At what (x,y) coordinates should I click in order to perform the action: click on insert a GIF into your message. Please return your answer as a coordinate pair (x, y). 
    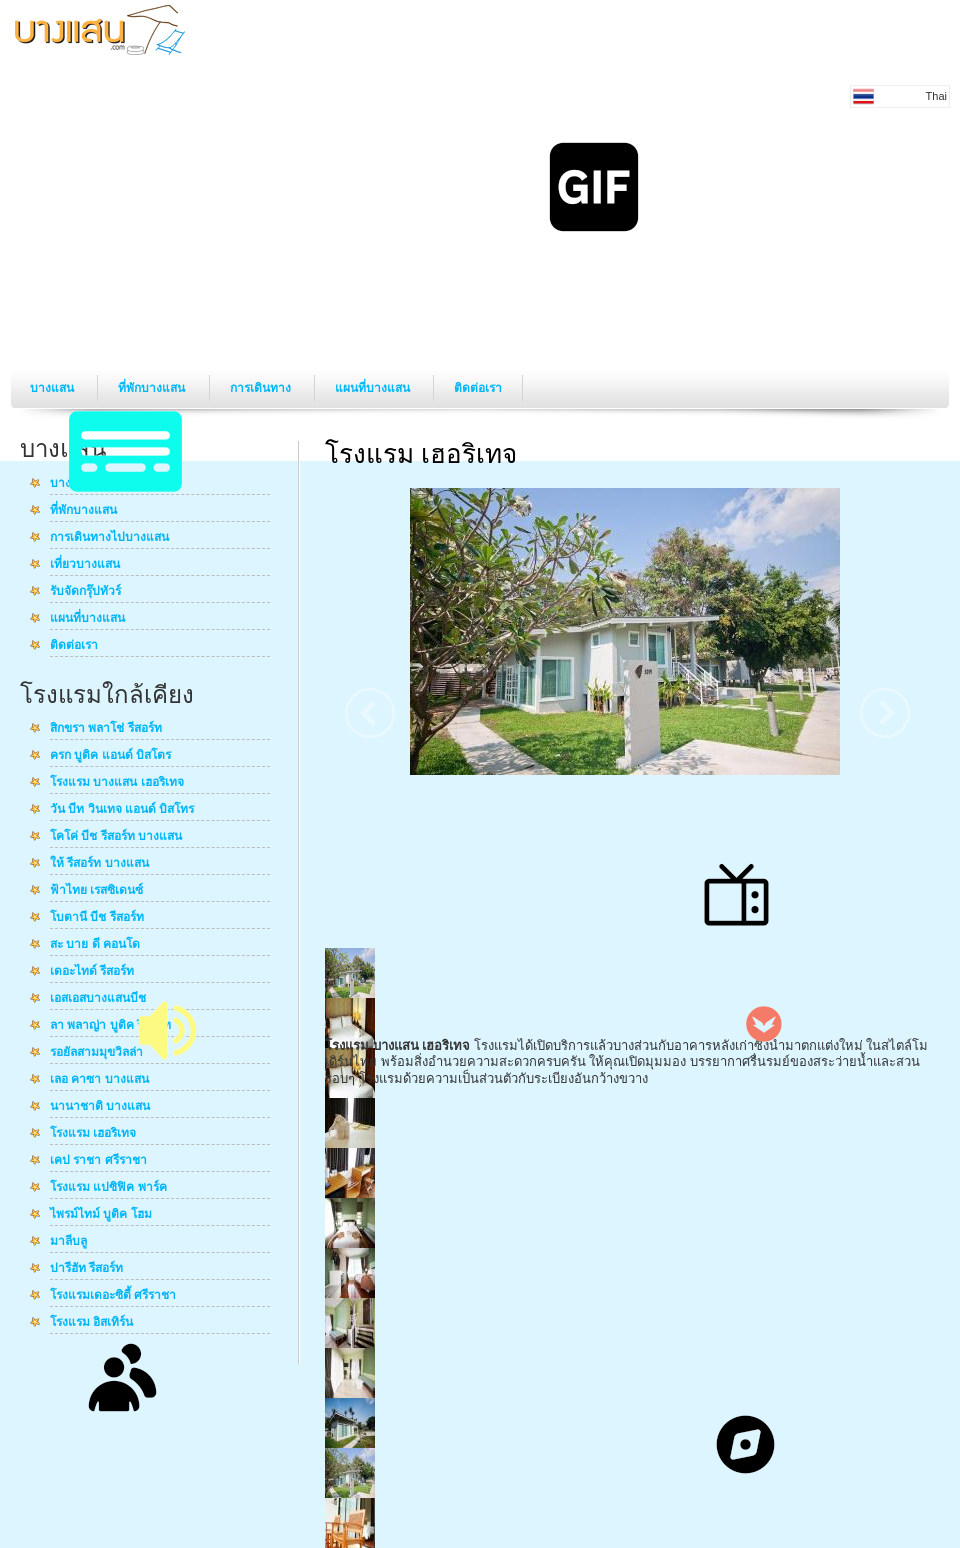
    Looking at the image, I should click on (594, 187).